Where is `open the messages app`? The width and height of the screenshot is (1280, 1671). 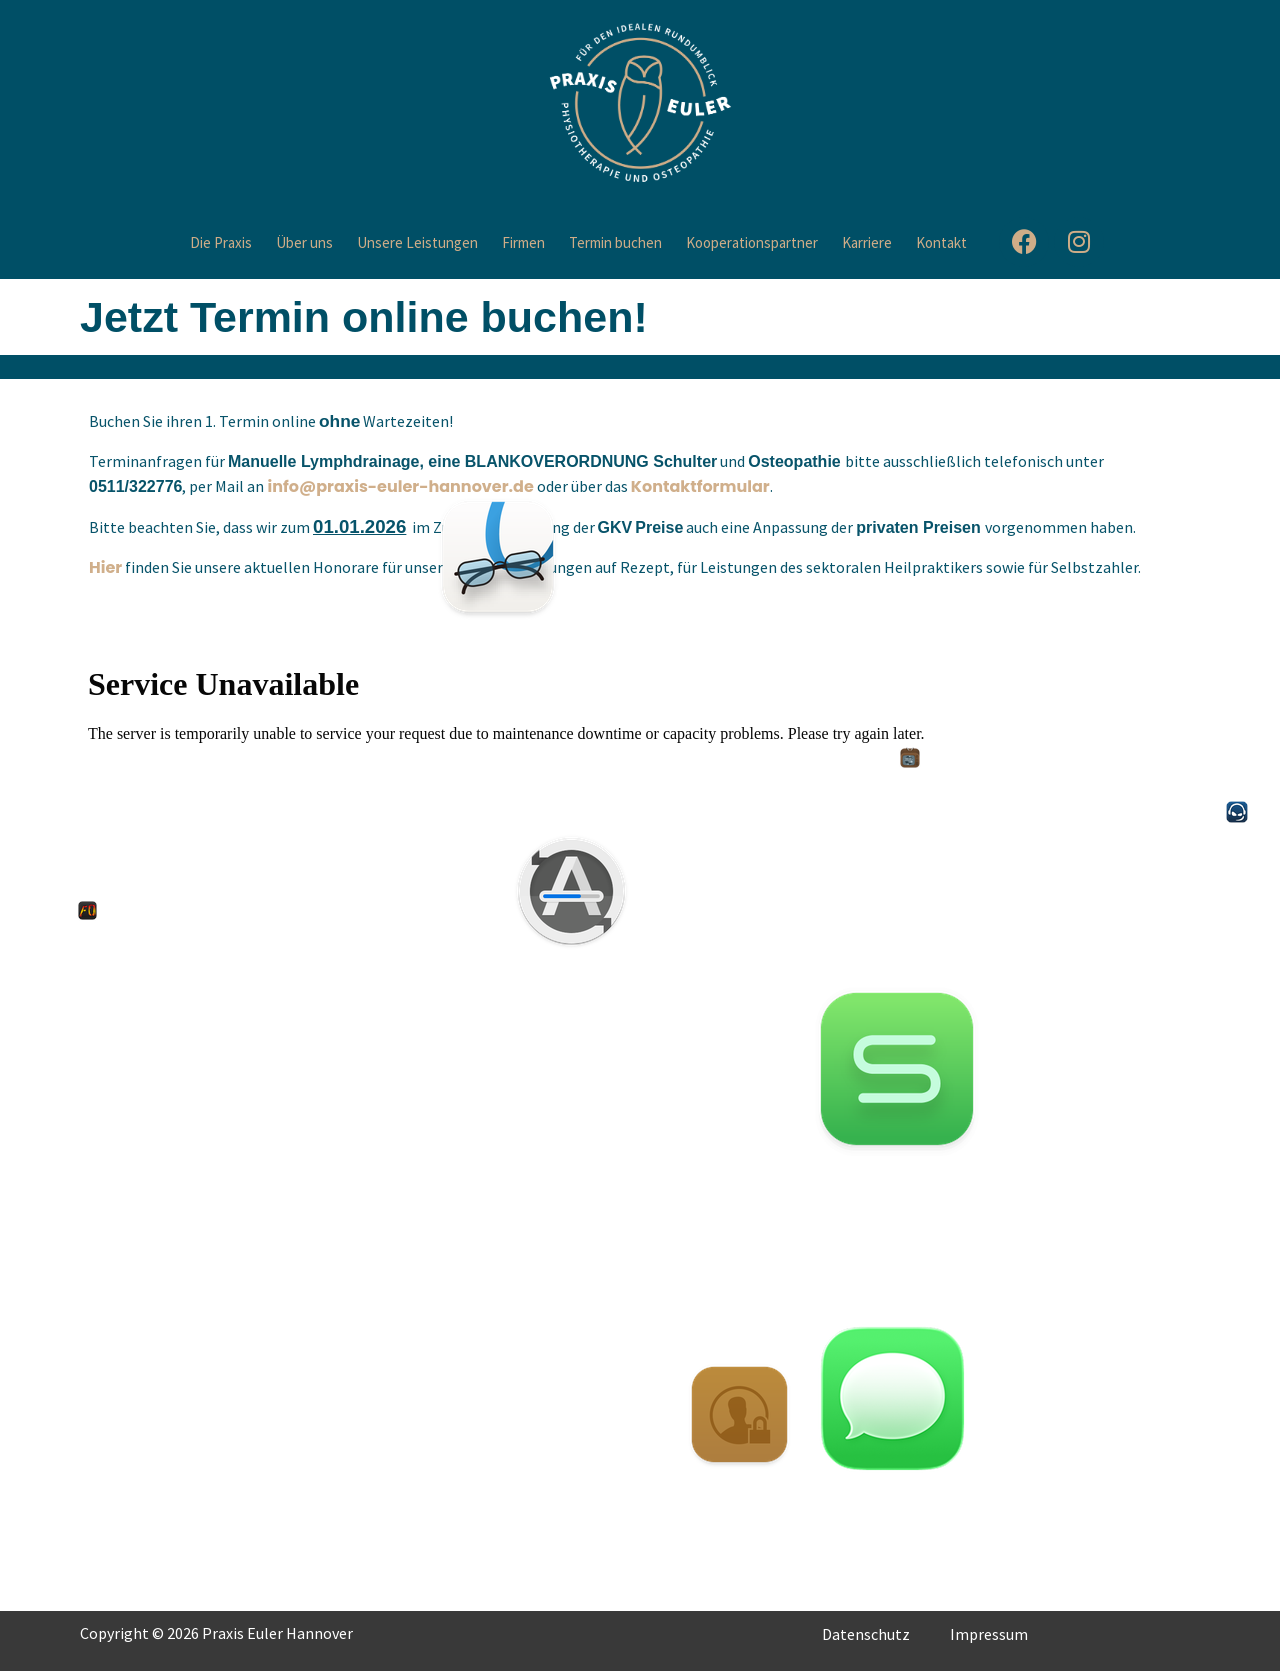 open the messages app is located at coordinates (892, 1398).